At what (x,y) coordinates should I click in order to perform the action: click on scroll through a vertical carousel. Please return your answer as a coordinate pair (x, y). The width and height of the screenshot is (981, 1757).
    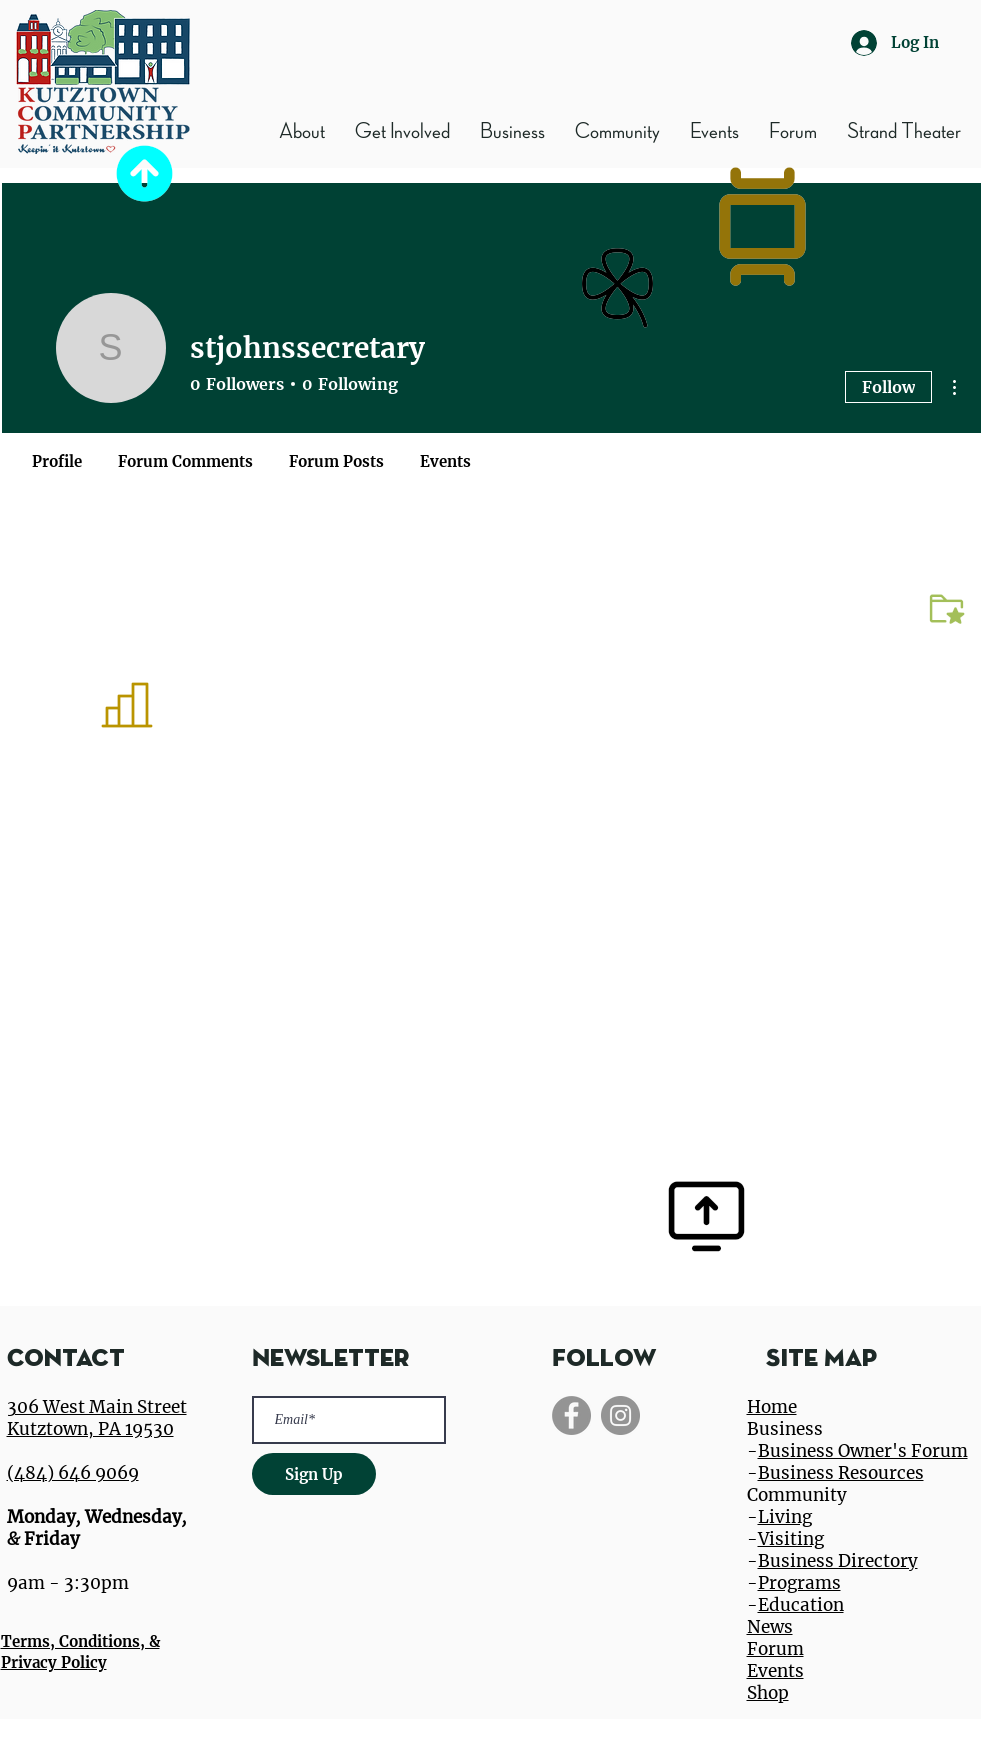
    Looking at the image, I should click on (762, 226).